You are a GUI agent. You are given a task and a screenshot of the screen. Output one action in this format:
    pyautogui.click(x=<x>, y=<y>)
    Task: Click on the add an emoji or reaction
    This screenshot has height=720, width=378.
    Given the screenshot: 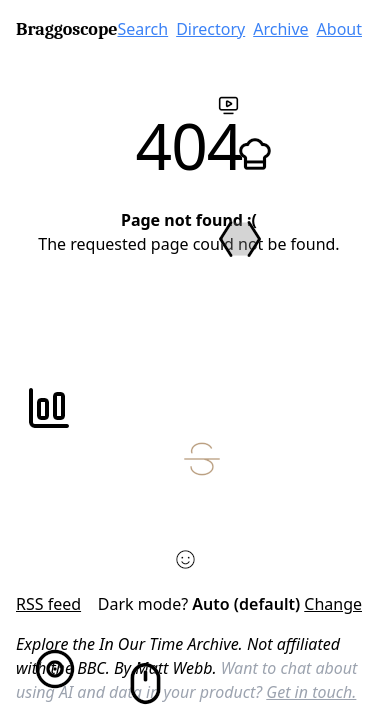 What is the action you would take?
    pyautogui.click(x=185, y=559)
    